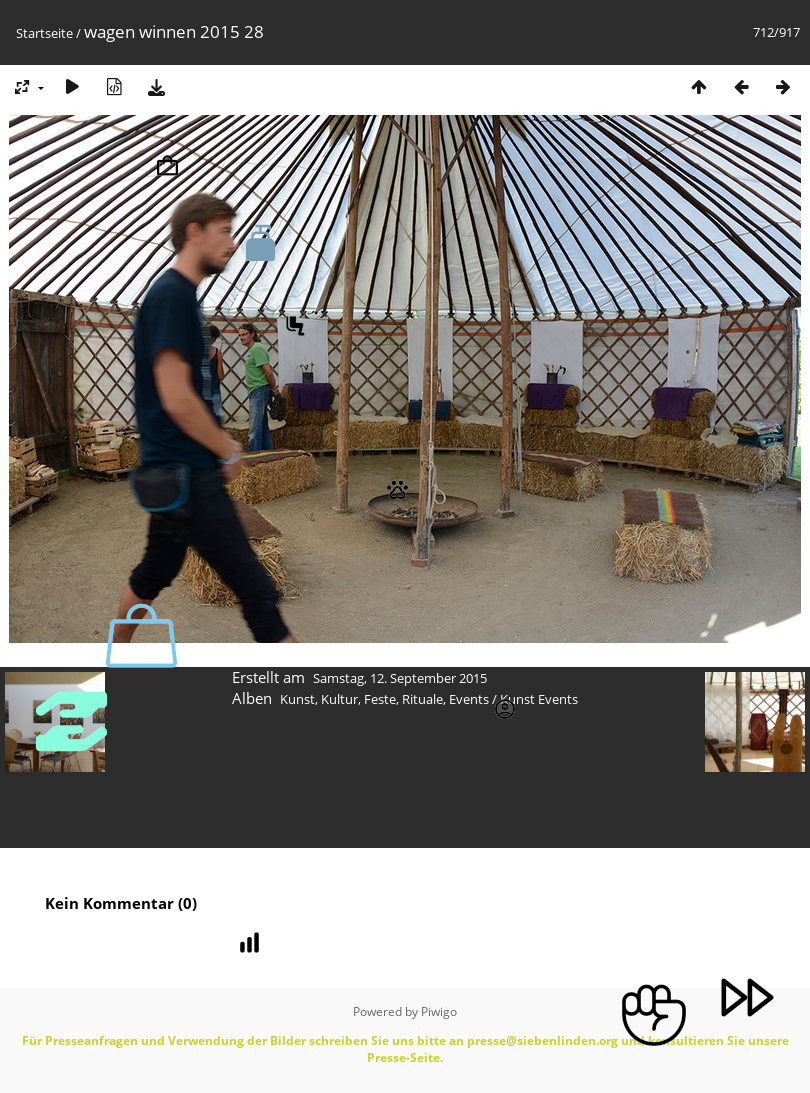  What do you see at coordinates (505, 709) in the screenshot?
I see `access your account or profile settings` at bounding box center [505, 709].